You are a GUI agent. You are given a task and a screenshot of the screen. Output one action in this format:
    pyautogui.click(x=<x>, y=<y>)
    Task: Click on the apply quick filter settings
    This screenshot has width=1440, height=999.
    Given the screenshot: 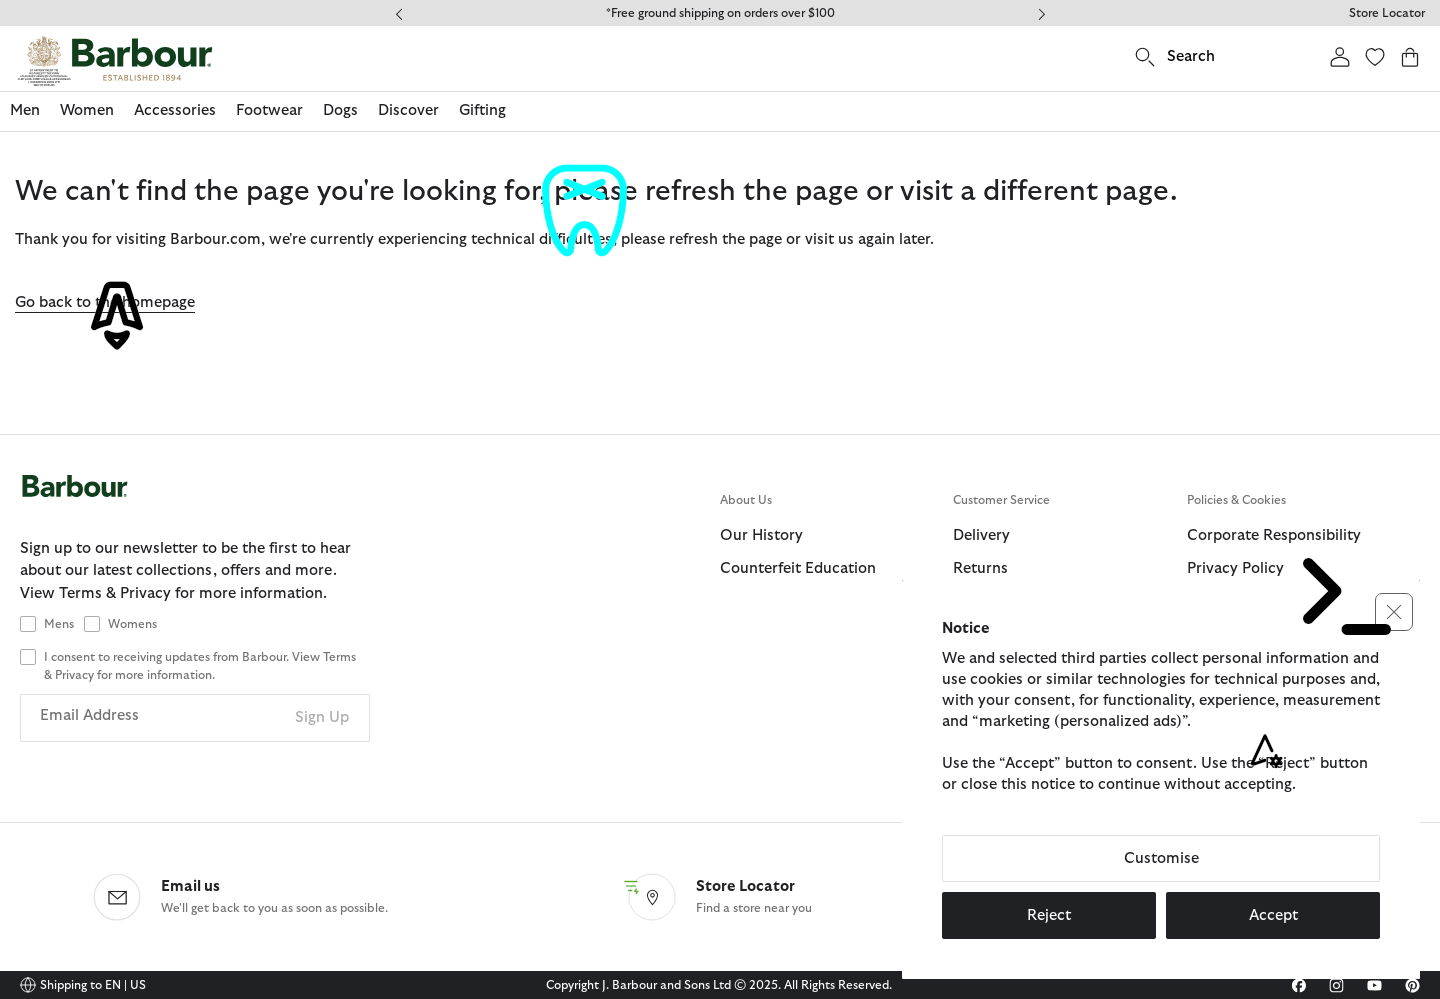 What is the action you would take?
    pyautogui.click(x=631, y=886)
    